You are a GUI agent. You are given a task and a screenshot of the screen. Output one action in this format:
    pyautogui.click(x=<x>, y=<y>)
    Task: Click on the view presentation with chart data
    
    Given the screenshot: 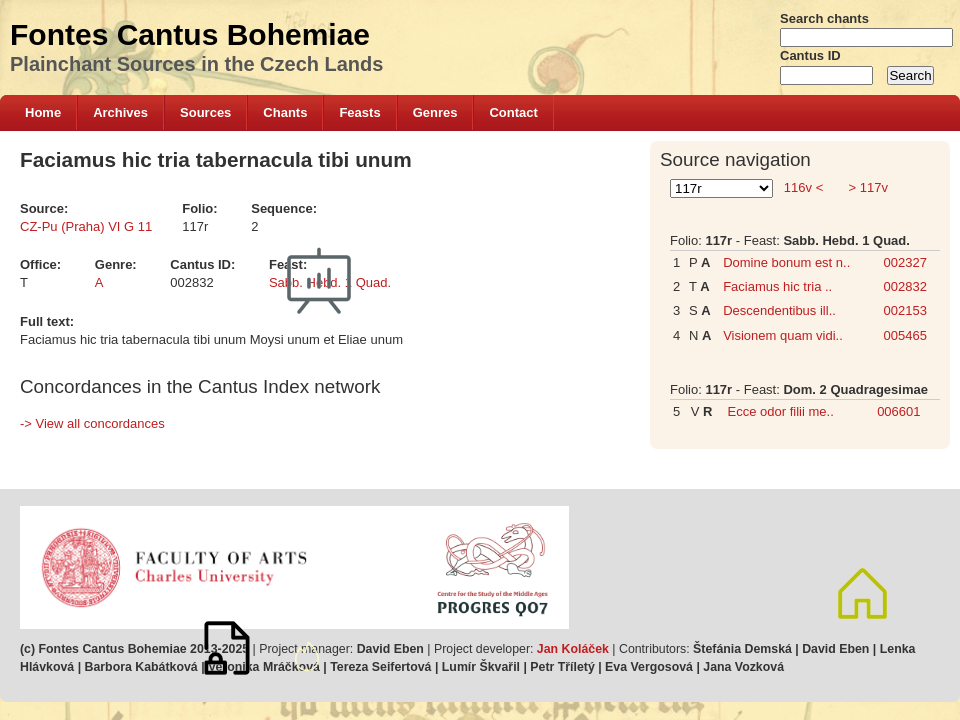 What is the action you would take?
    pyautogui.click(x=319, y=282)
    